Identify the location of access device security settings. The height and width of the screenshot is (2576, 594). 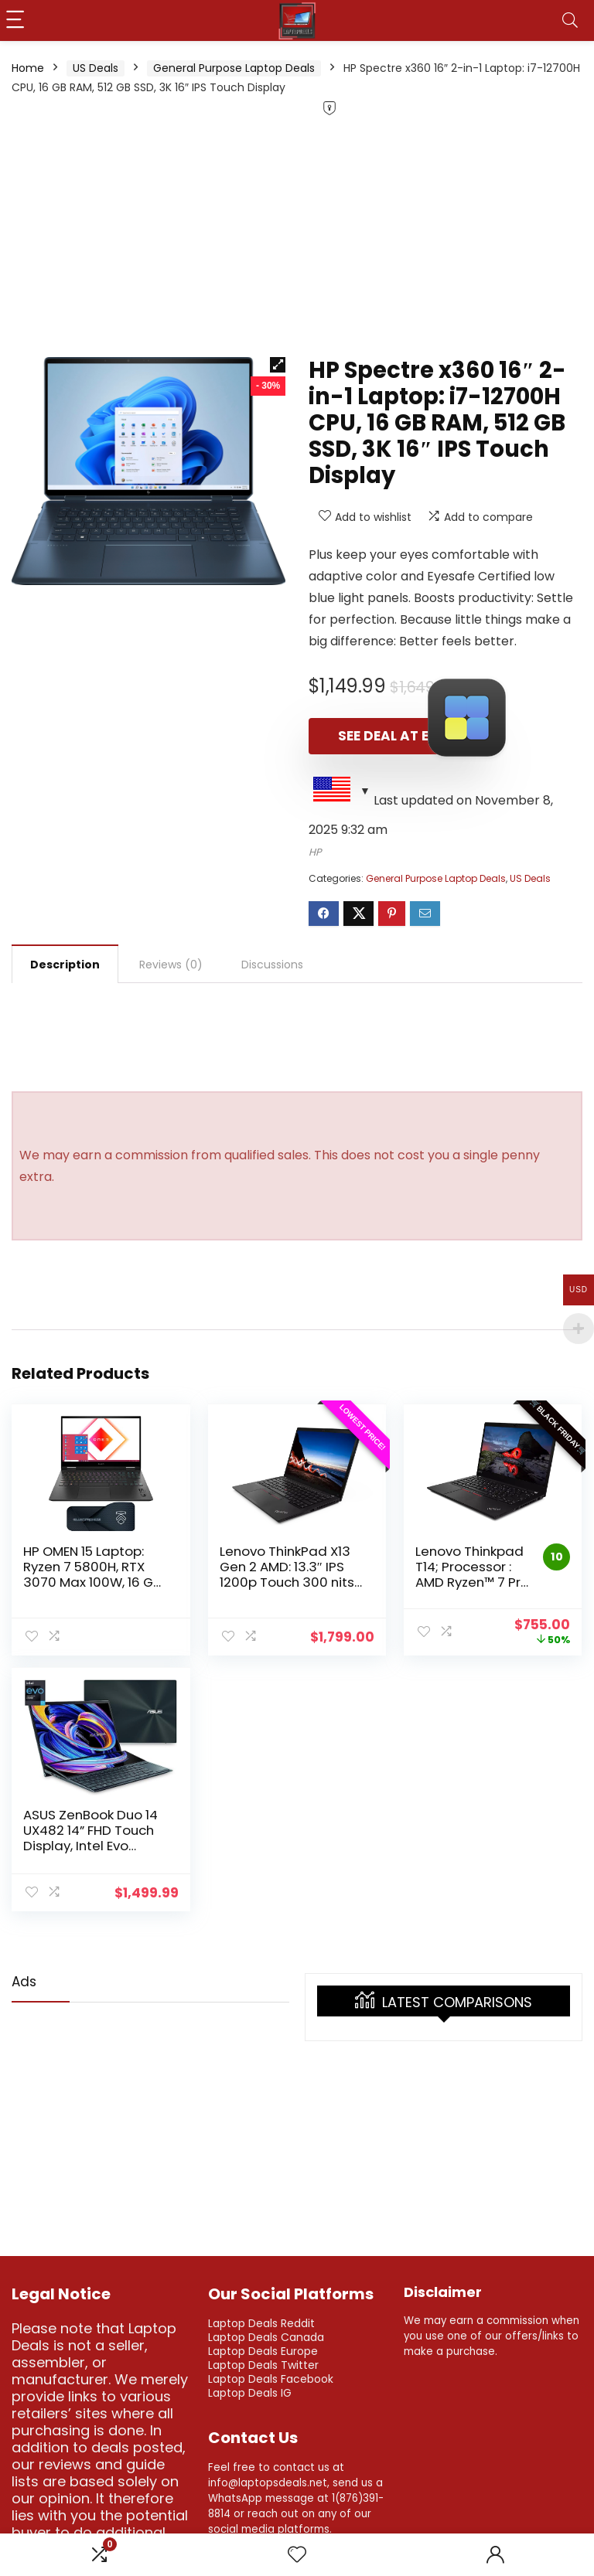
(329, 108).